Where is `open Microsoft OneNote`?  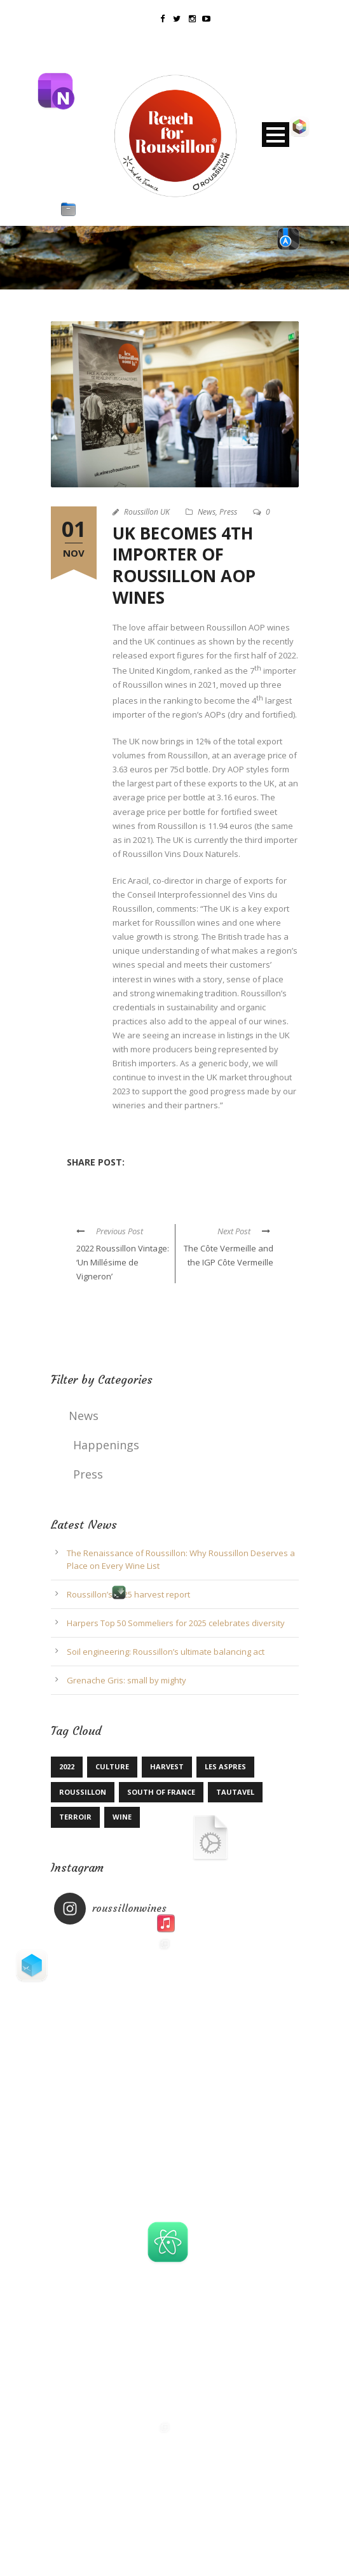 open Microsoft OneNote is located at coordinates (55, 90).